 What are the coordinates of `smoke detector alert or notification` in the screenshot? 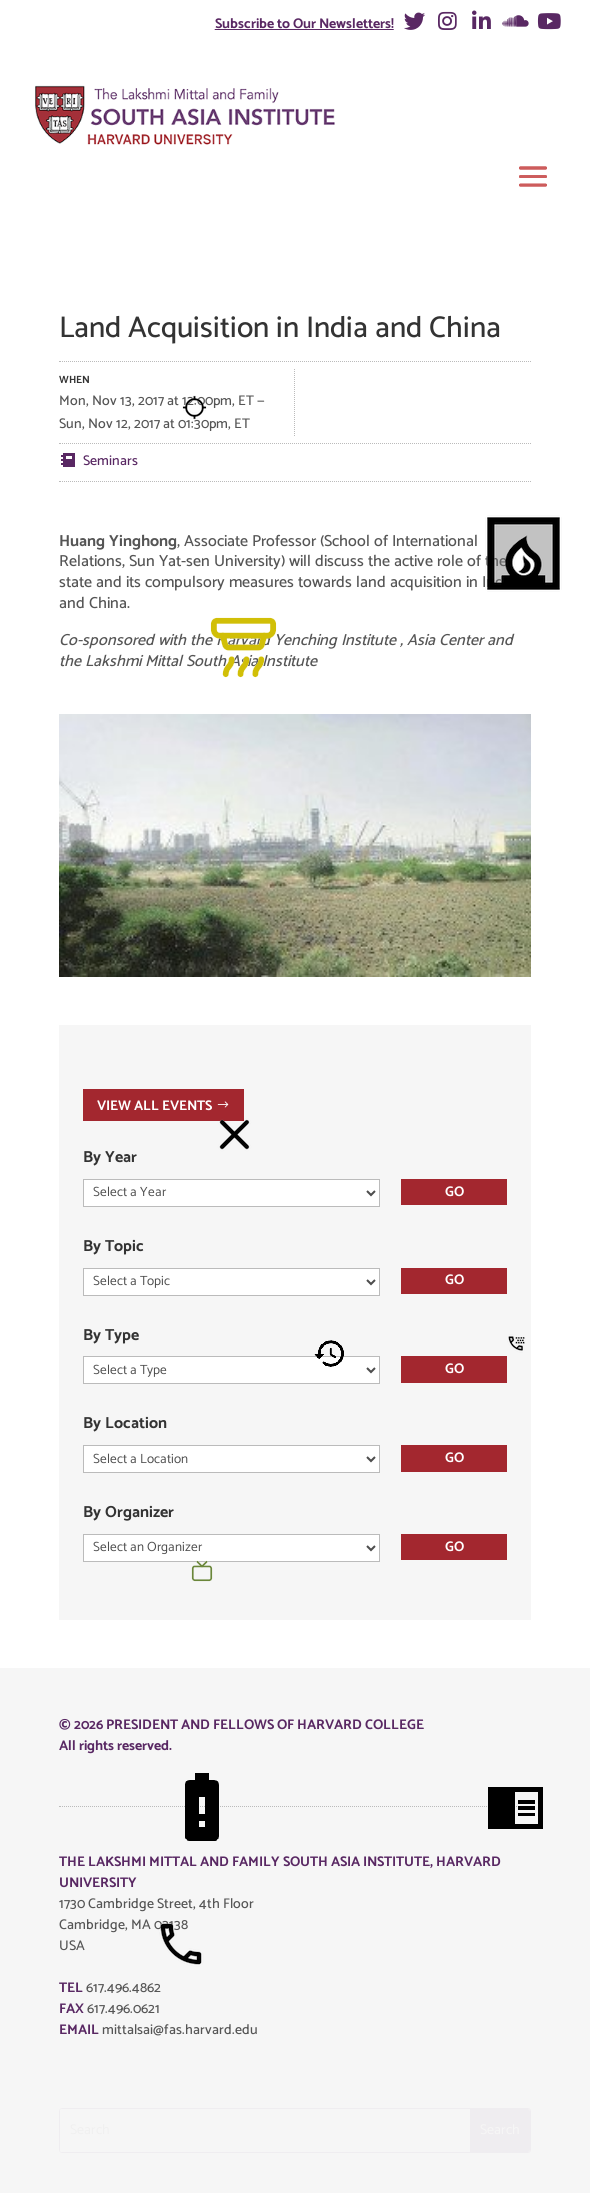 It's located at (243, 647).